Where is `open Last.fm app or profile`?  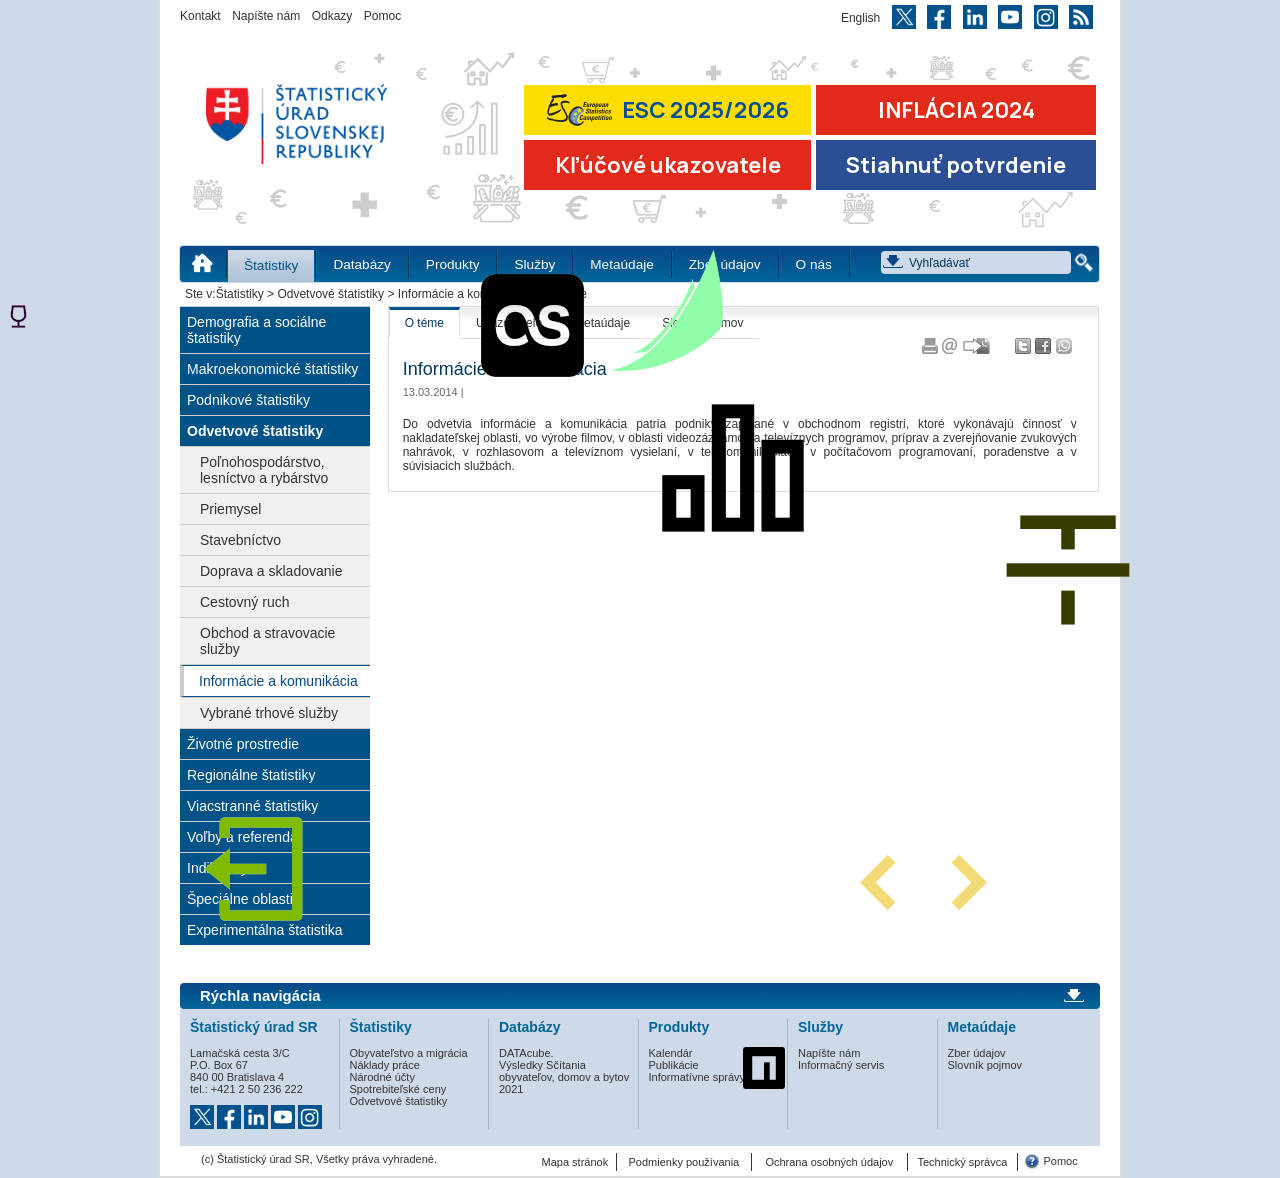 open Last.fm app or profile is located at coordinates (532, 325).